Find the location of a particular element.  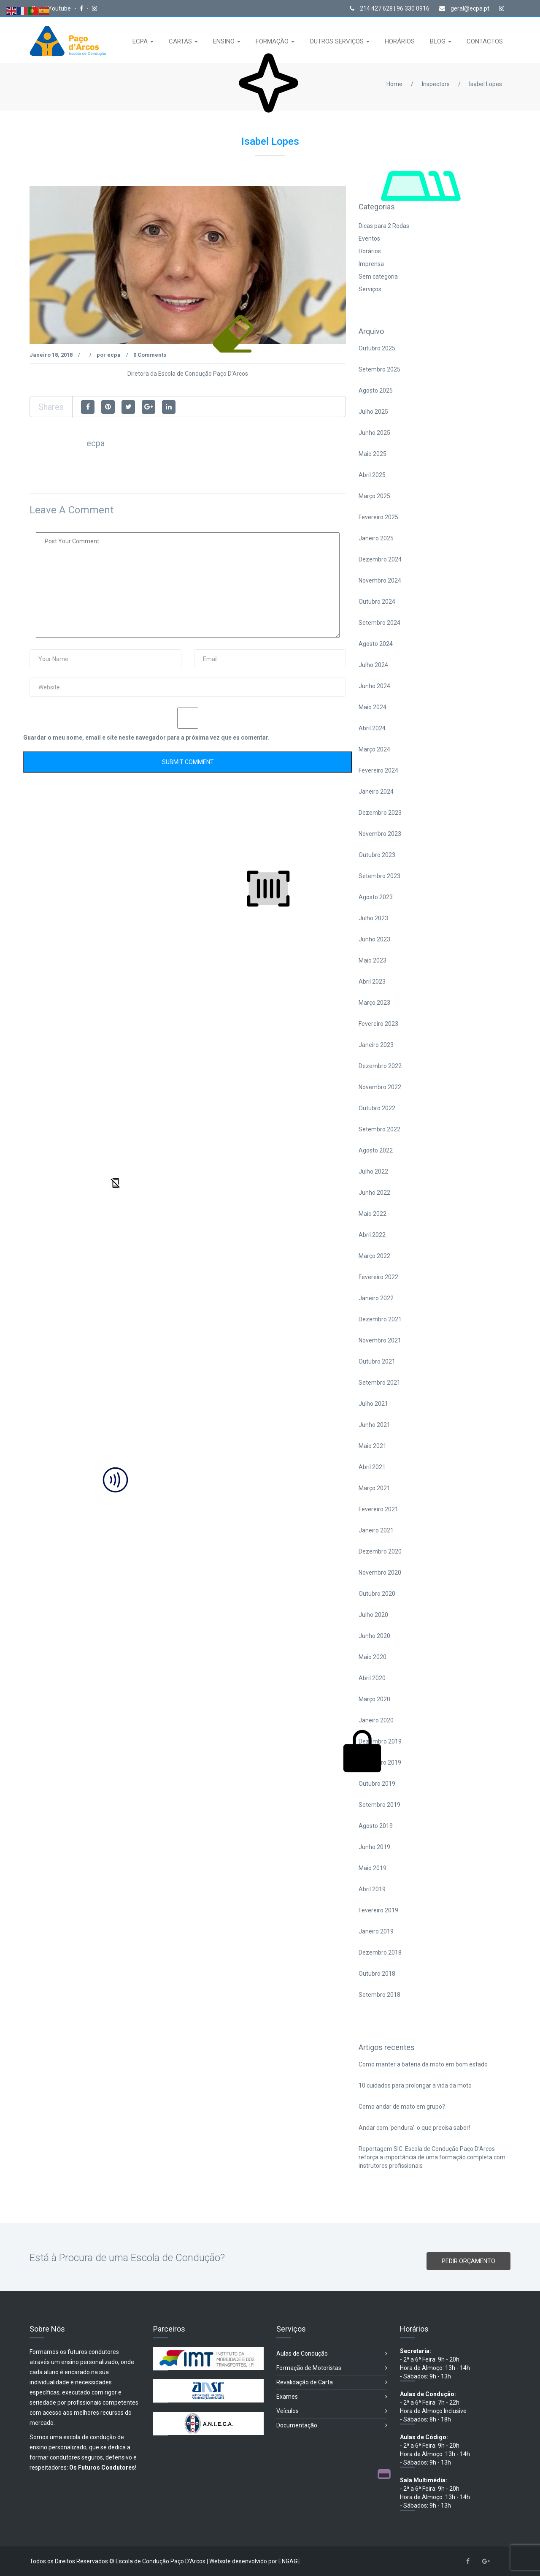

tap to pay with contactless payment is located at coordinates (115, 1480).